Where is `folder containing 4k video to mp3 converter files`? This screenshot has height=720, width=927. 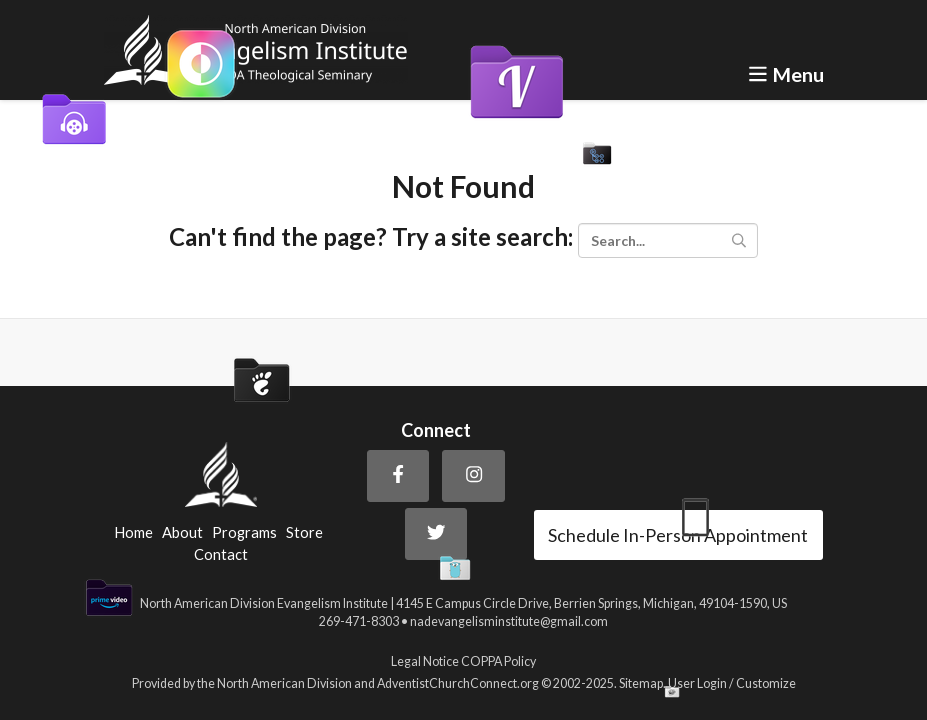
folder containing 4k video to mp3 converter files is located at coordinates (74, 121).